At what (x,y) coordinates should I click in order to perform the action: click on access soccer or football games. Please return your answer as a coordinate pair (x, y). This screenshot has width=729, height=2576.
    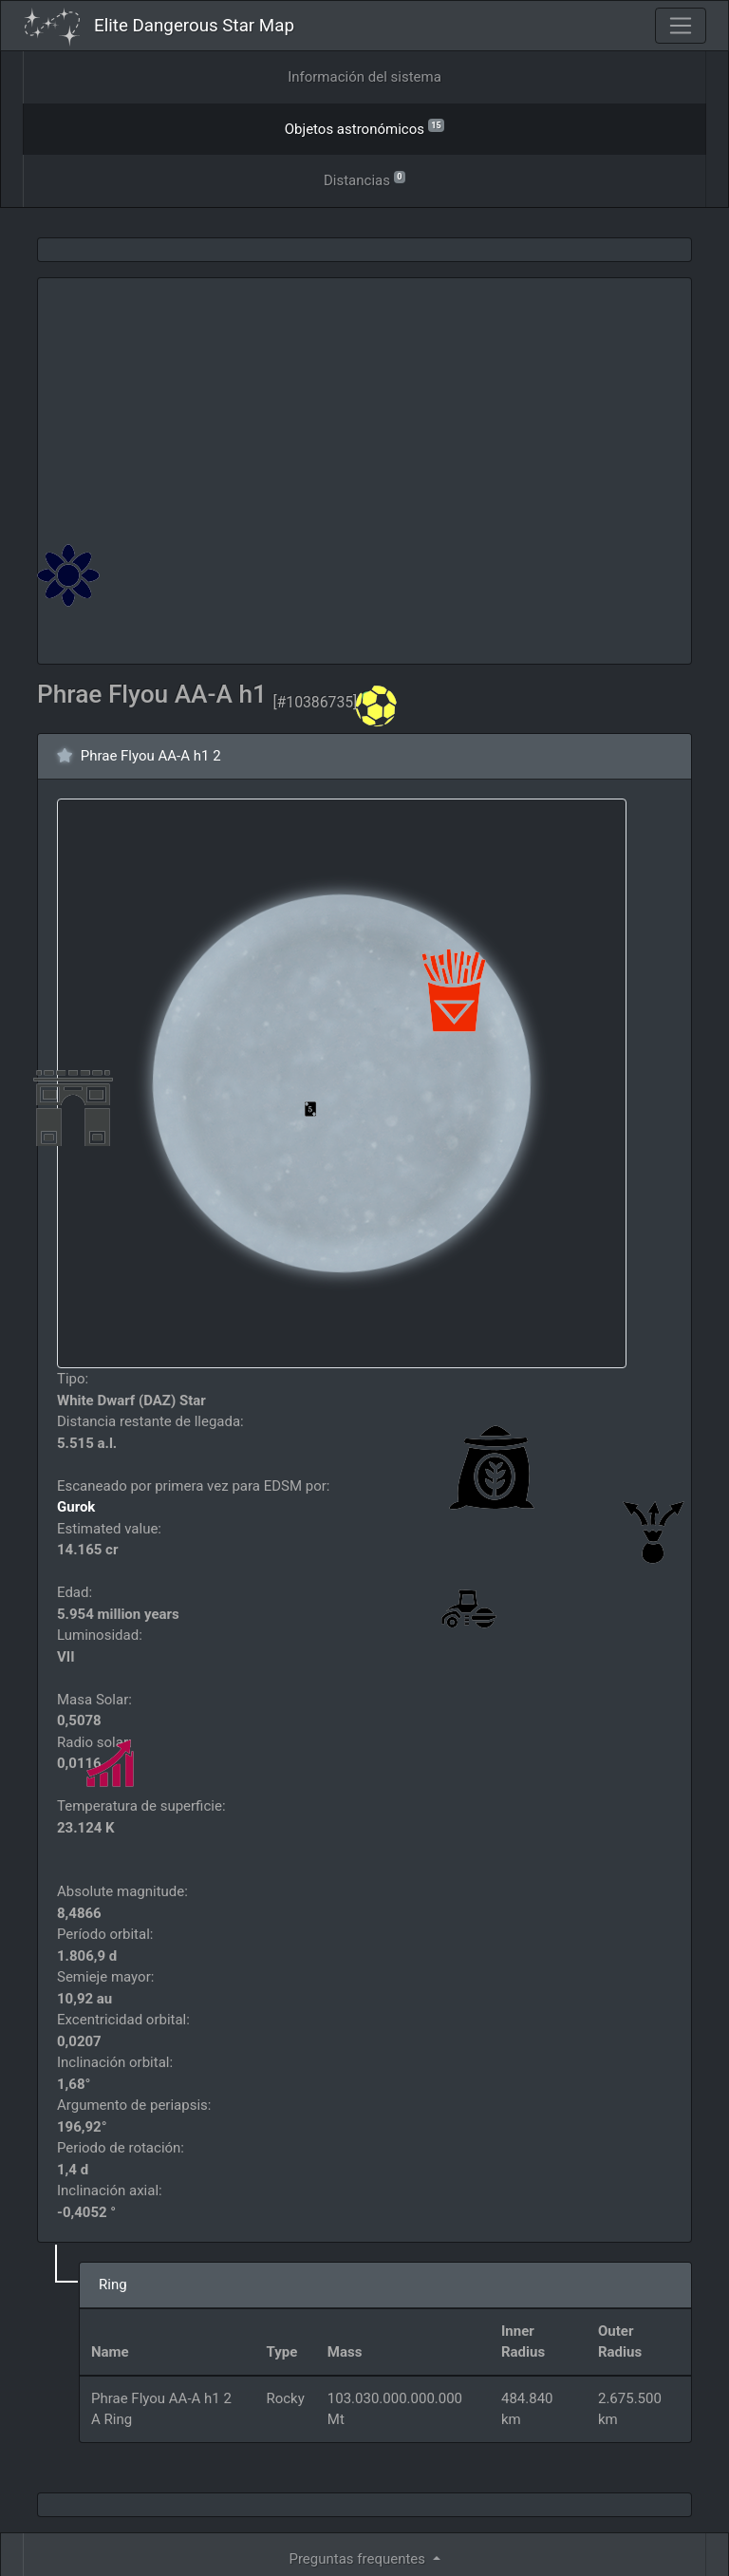
    Looking at the image, I should click on (376, 705).